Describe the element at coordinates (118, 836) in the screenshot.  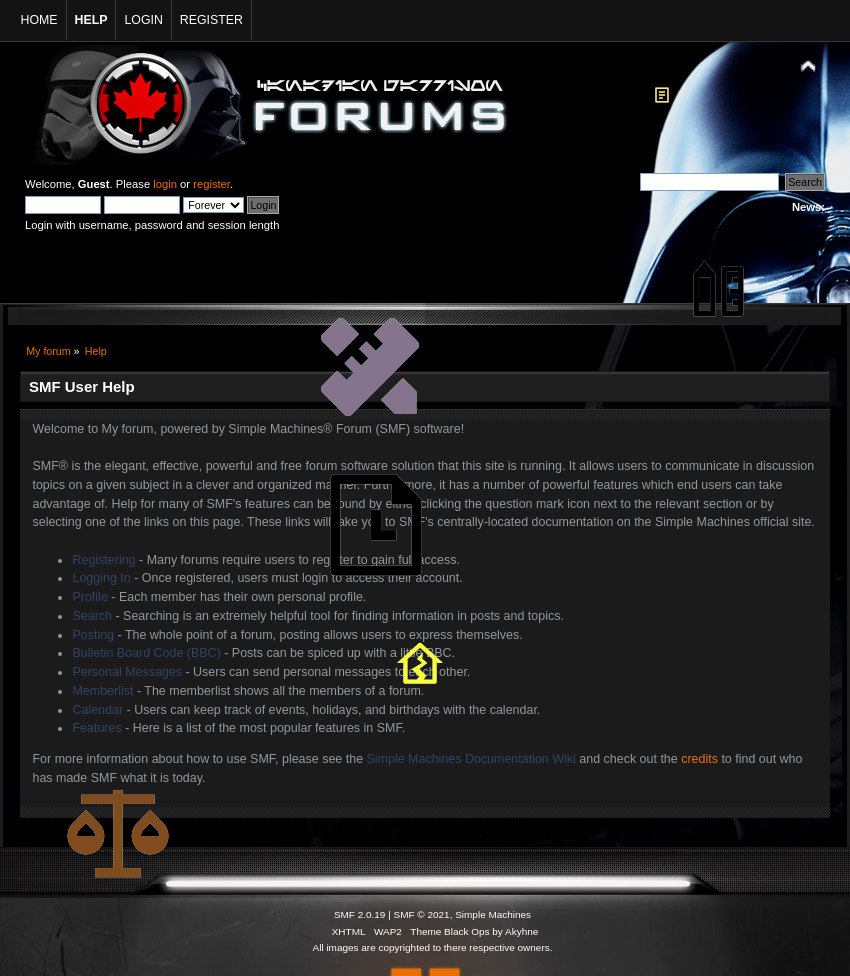
I see `access legal or terms of service information` at that location.